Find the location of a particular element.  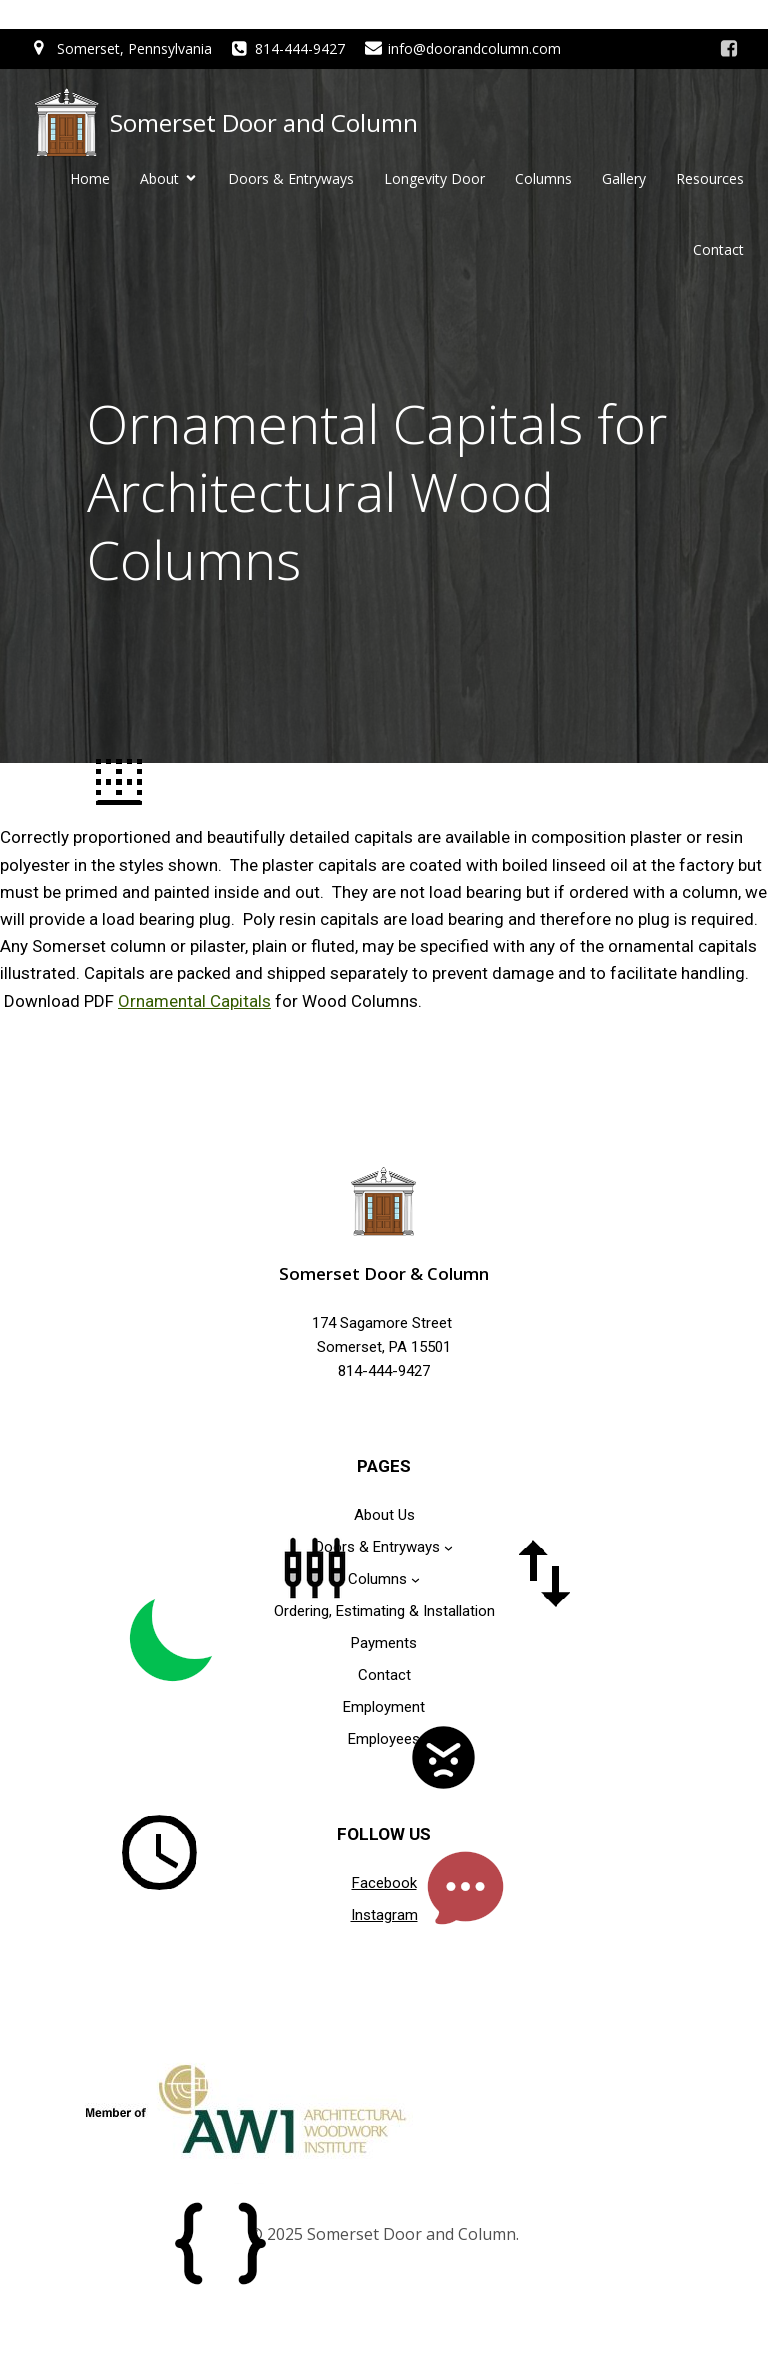

open messaging or chat is located at coordinates (465, 1886).